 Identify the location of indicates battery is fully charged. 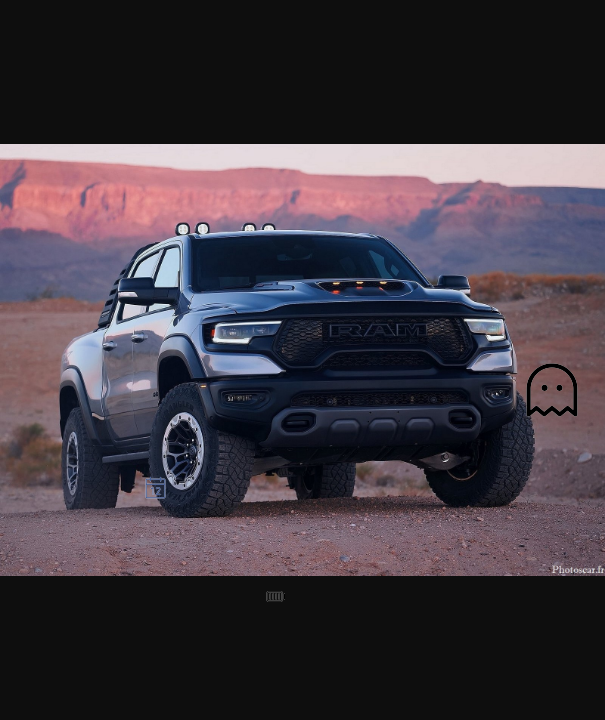
(275, 596).